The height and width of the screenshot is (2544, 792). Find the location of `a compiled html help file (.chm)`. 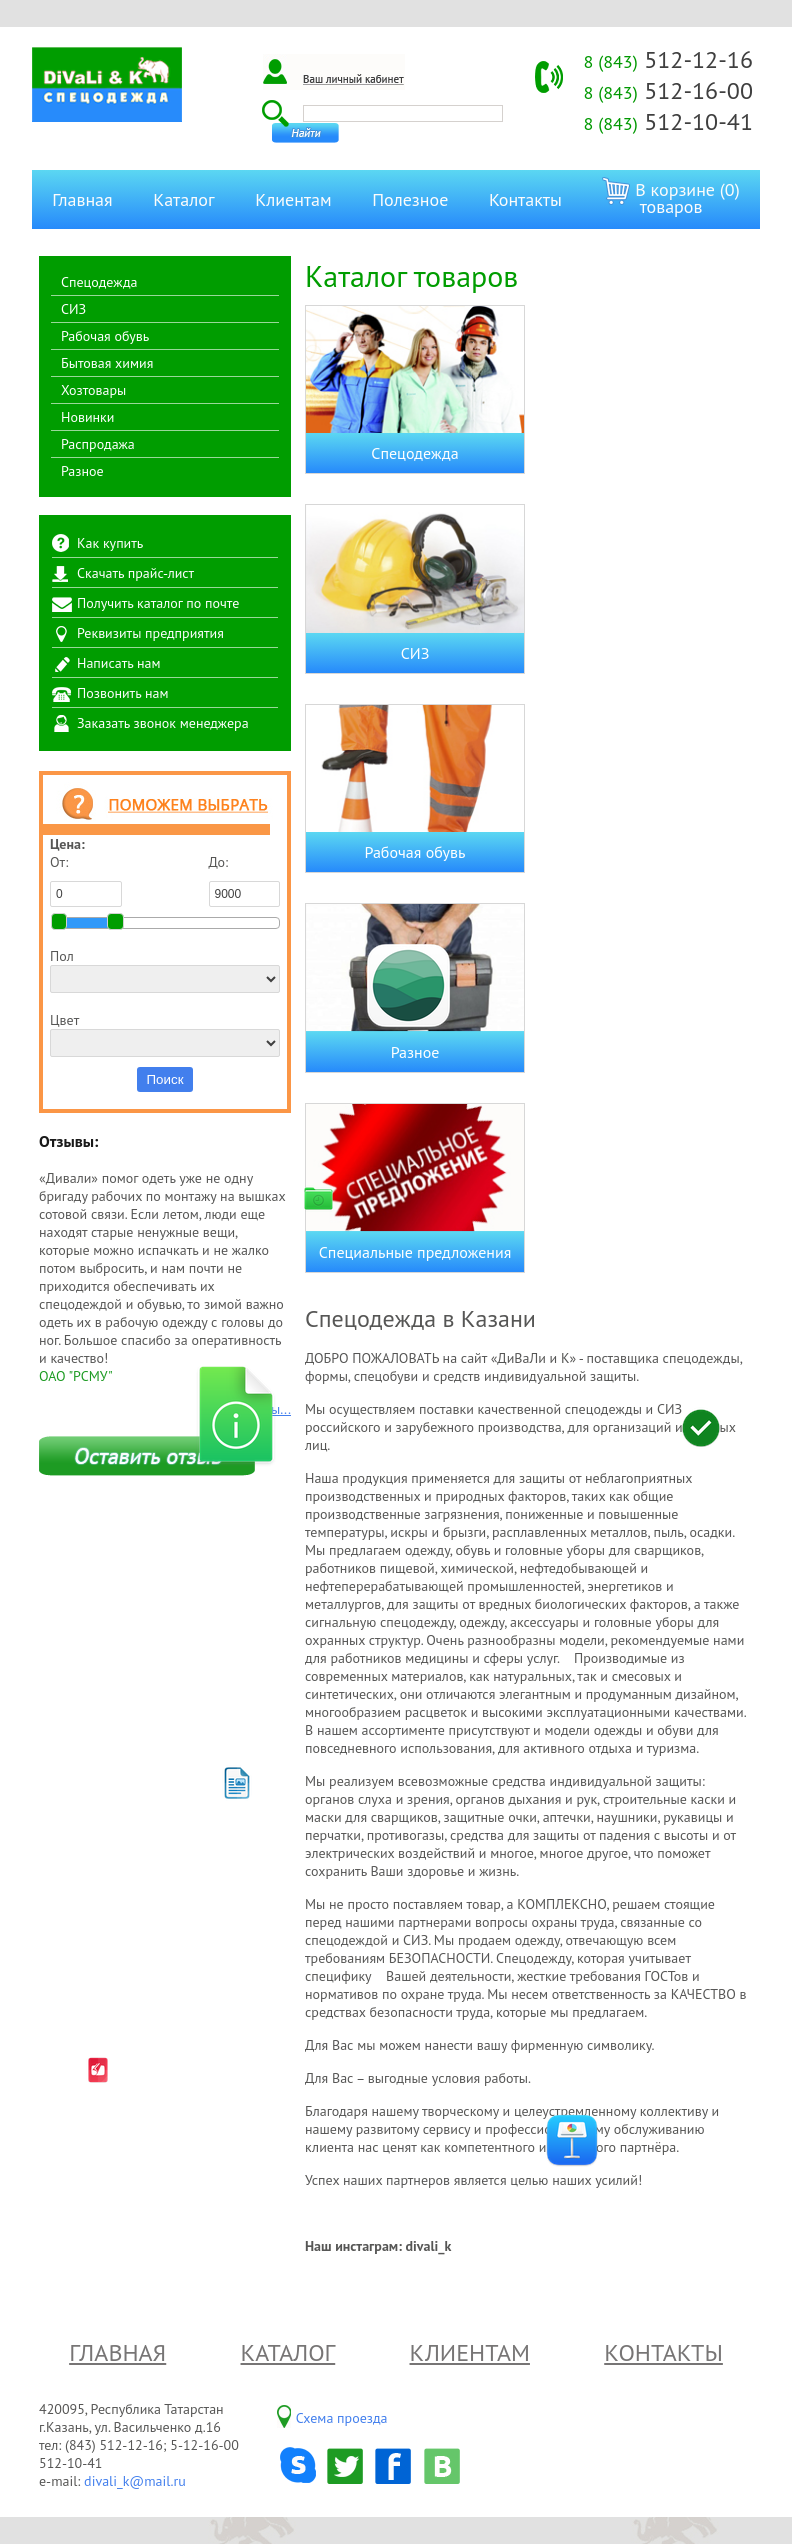

a compiled html help file (.chm) is located at coordinates (236, 1416).